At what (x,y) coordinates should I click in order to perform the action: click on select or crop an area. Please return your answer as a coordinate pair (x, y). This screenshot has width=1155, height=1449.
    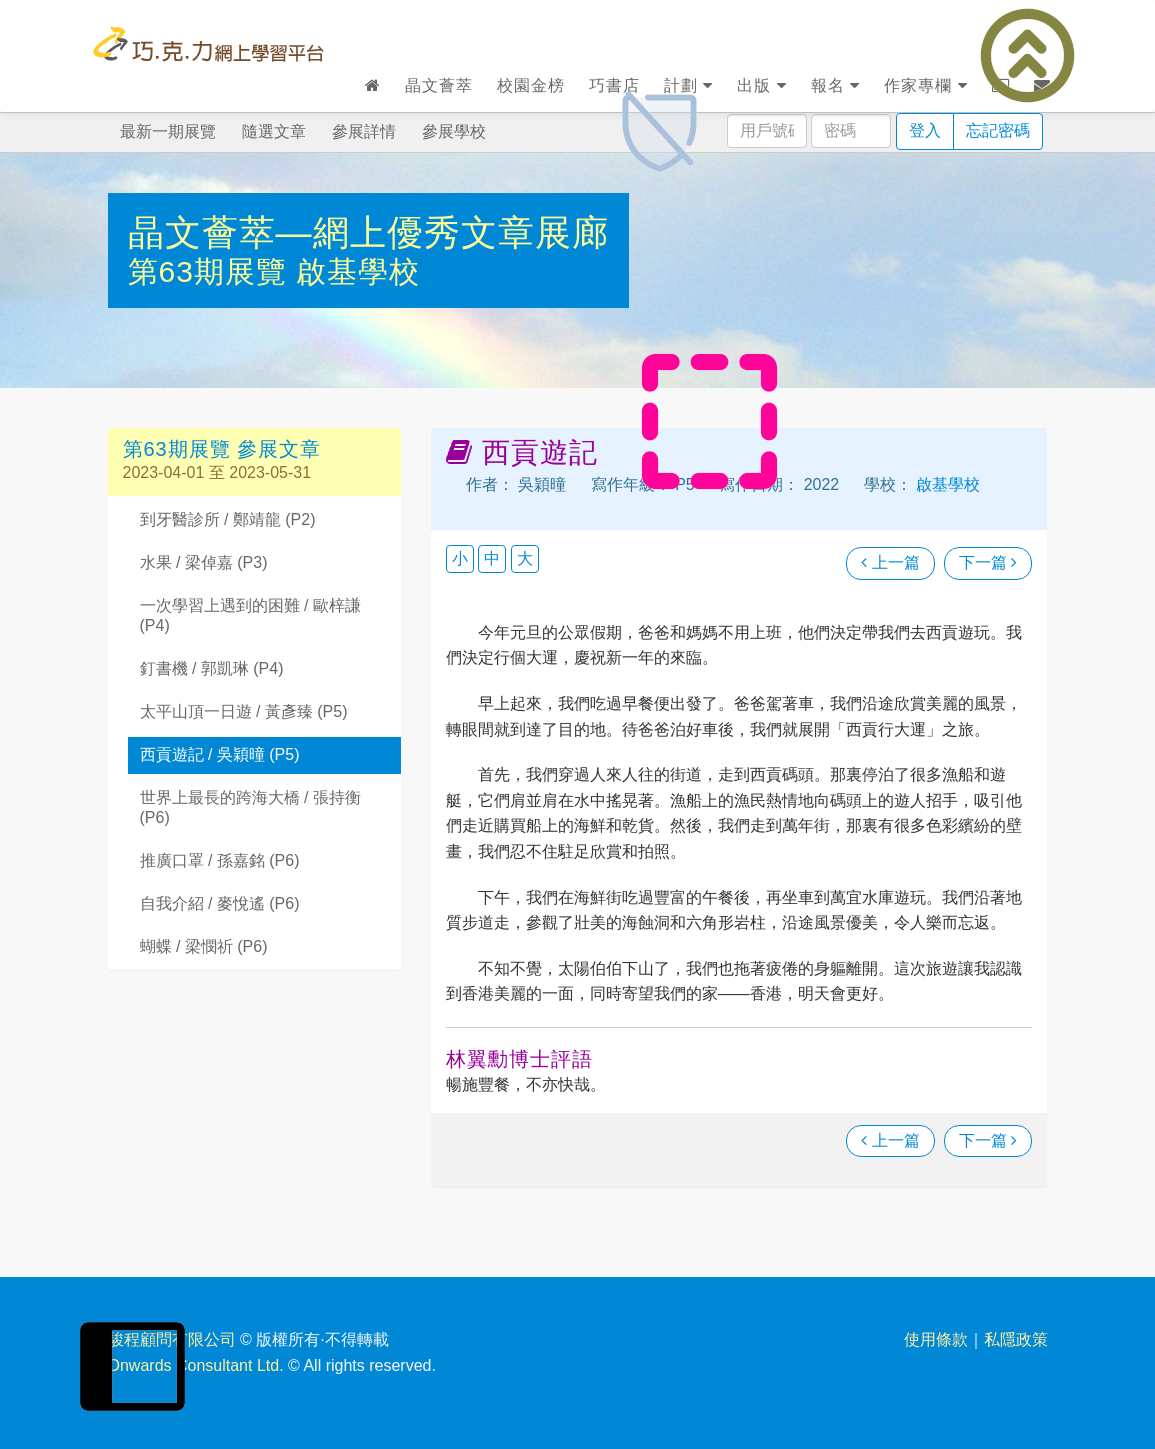
    Looking at the image, I should click on (709, 421).